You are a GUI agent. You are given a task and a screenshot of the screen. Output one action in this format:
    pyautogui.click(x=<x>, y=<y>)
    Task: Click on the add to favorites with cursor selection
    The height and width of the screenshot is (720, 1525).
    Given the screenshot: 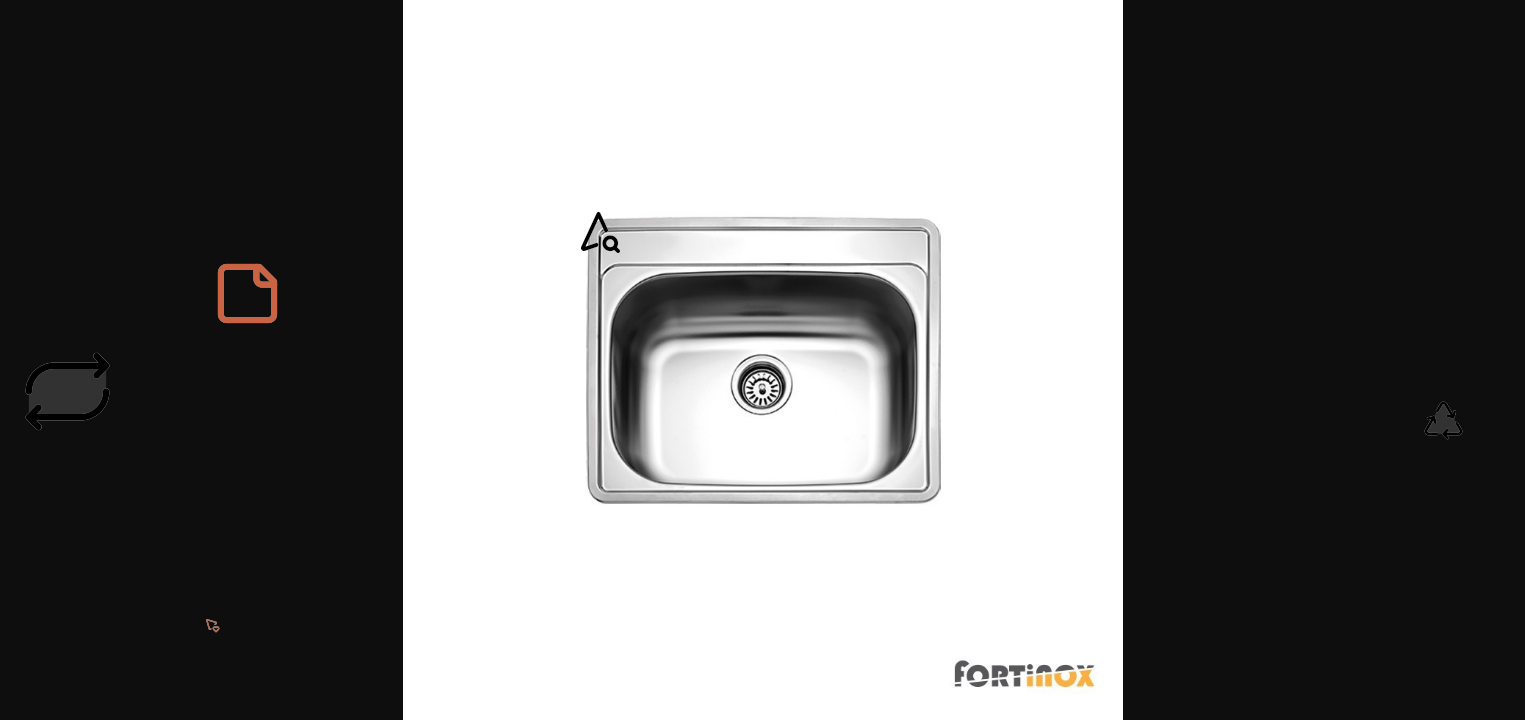 What is the action you would take?
    pyautogui.click(x=212, y=625)
    